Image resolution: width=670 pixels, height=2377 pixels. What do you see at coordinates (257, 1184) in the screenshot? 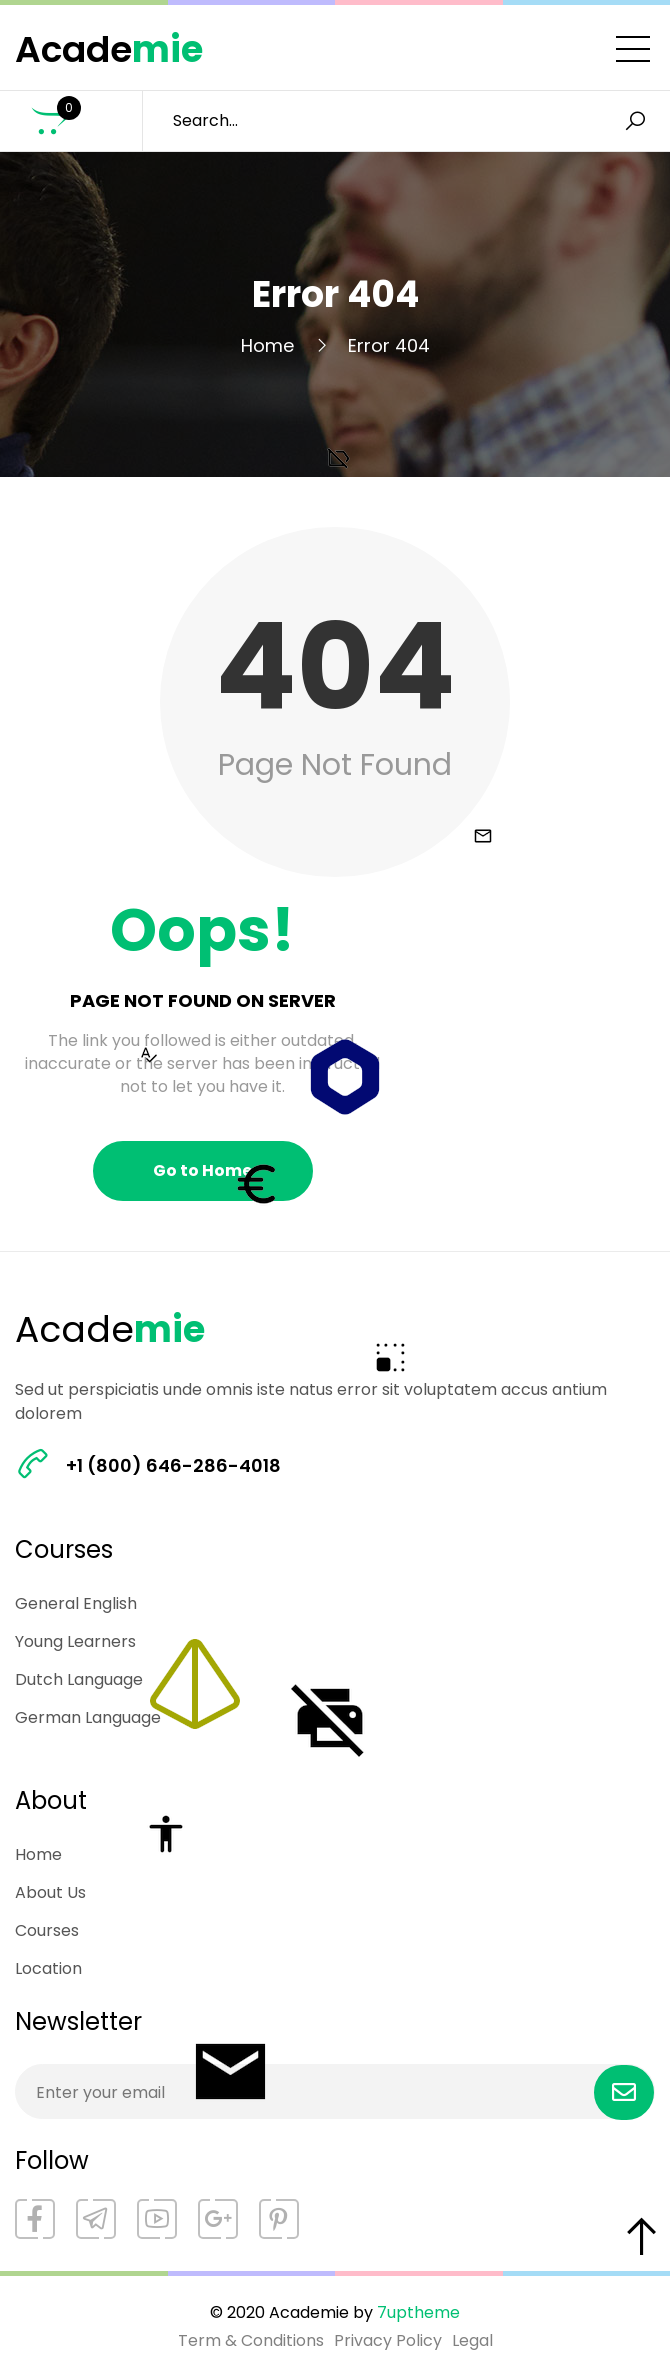
I see `view pricing in euros` at bounding box center [257, 1184].